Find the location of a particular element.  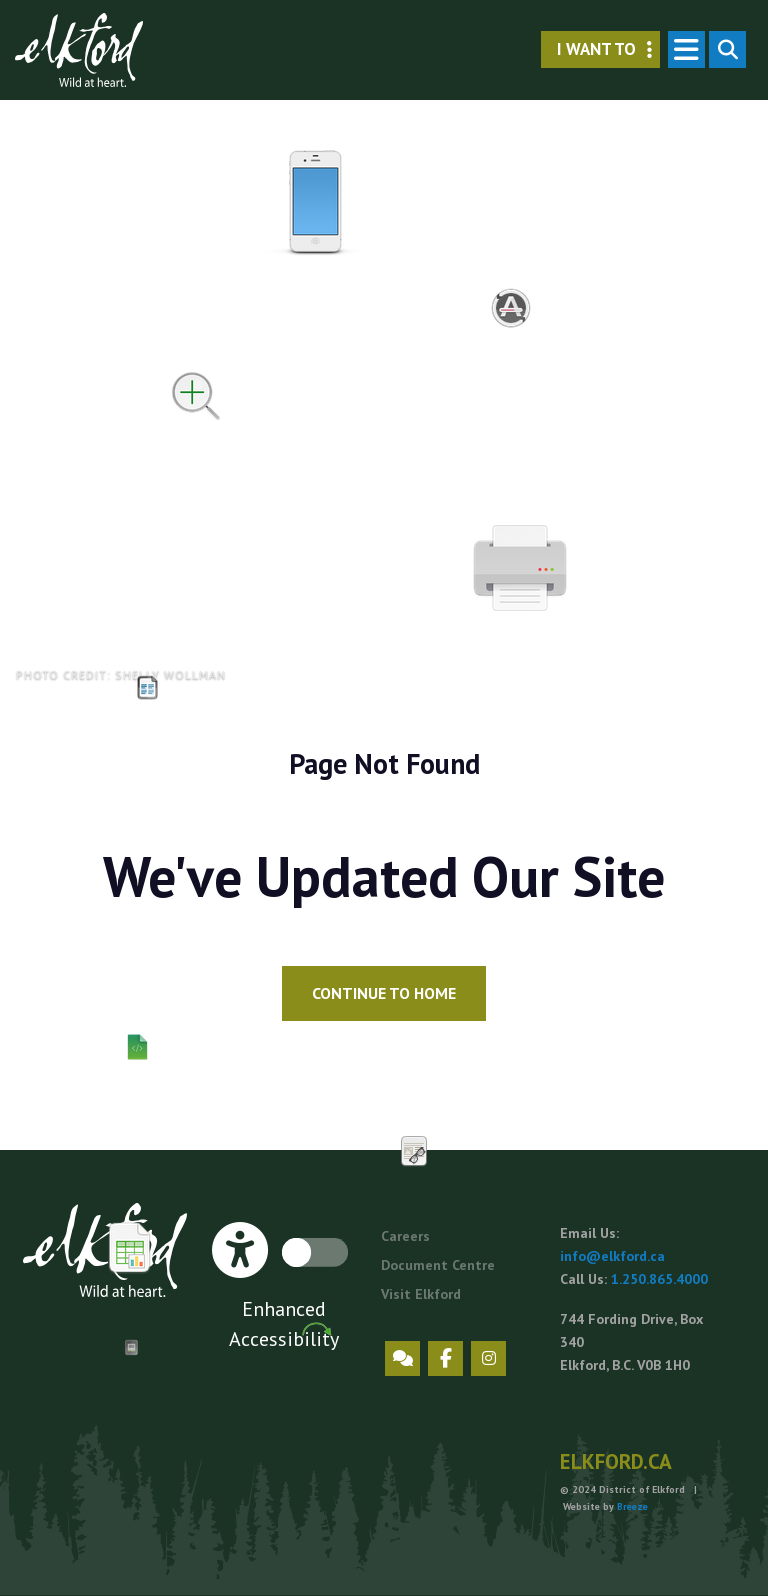

a sega genesis 32x rom file is located at coordinates (131, 1347).